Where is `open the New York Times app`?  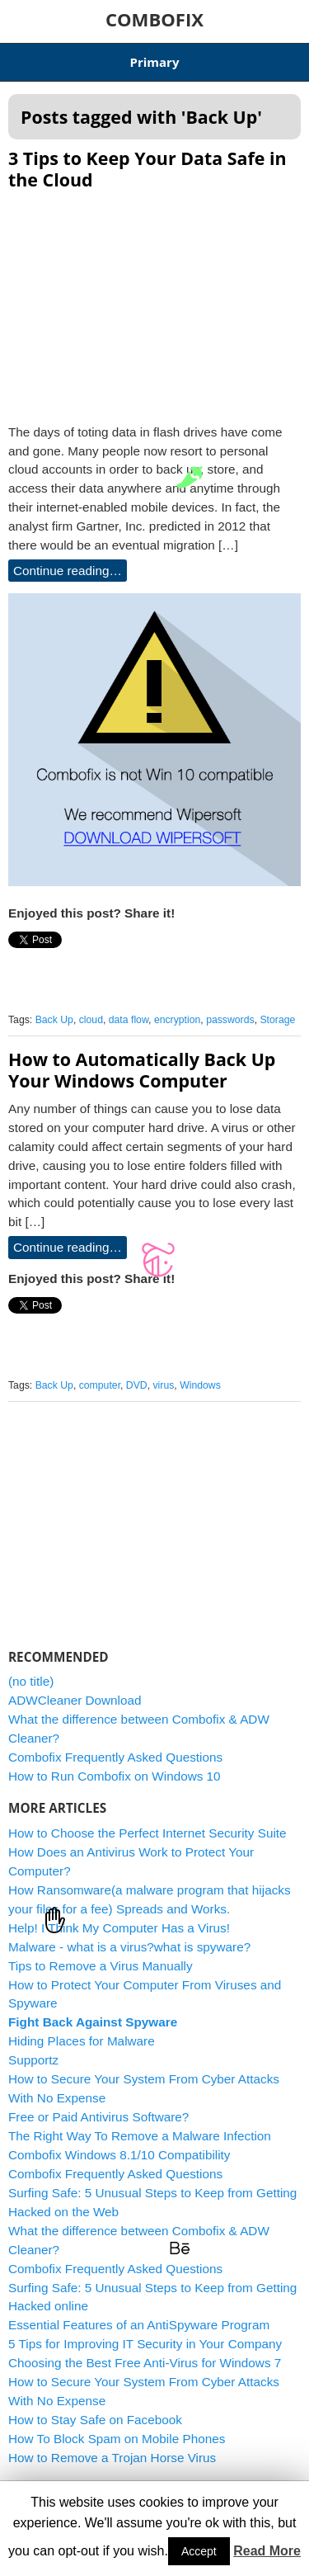
open the New York Times app is located at coordinates (158, 1259).